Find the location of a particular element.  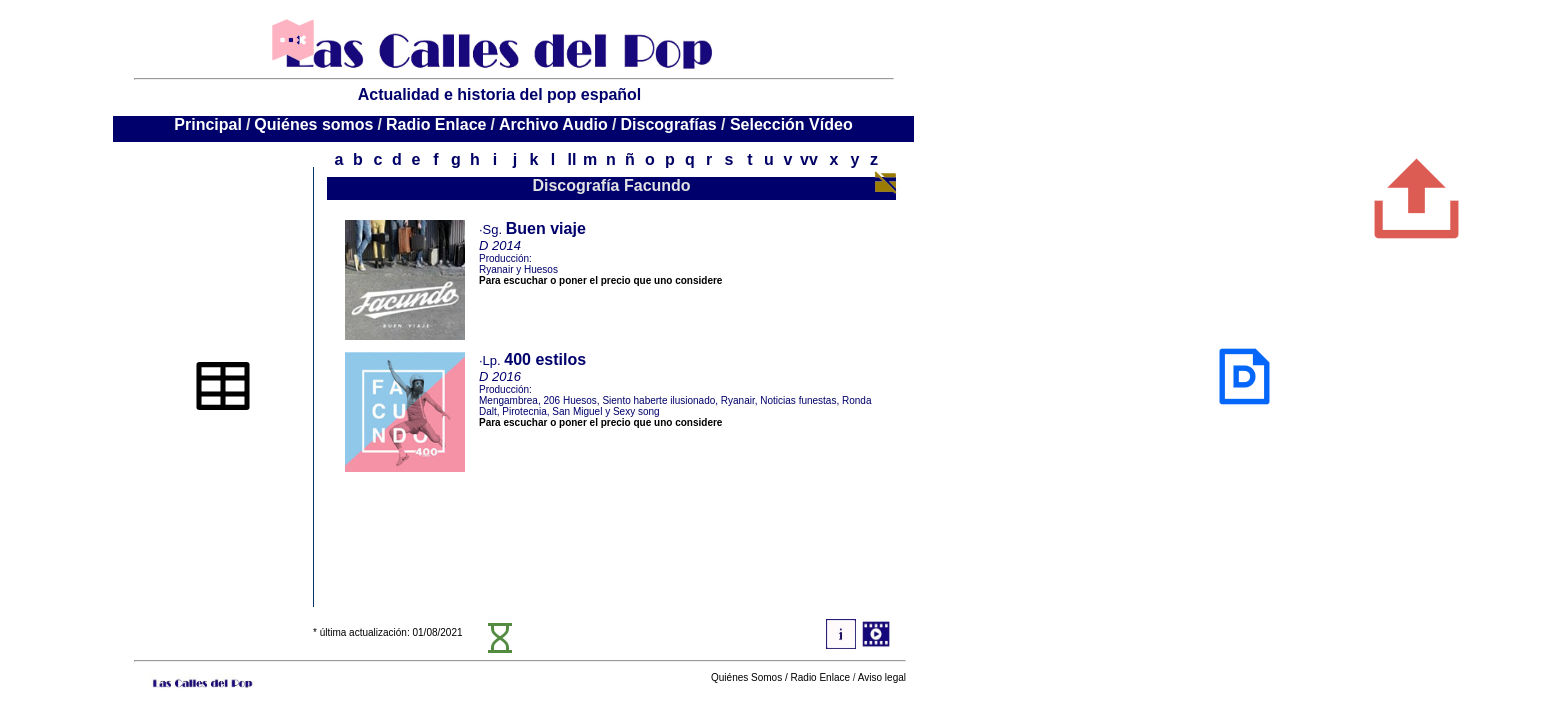

insert a table into the document is located at coordinates (223, 386).